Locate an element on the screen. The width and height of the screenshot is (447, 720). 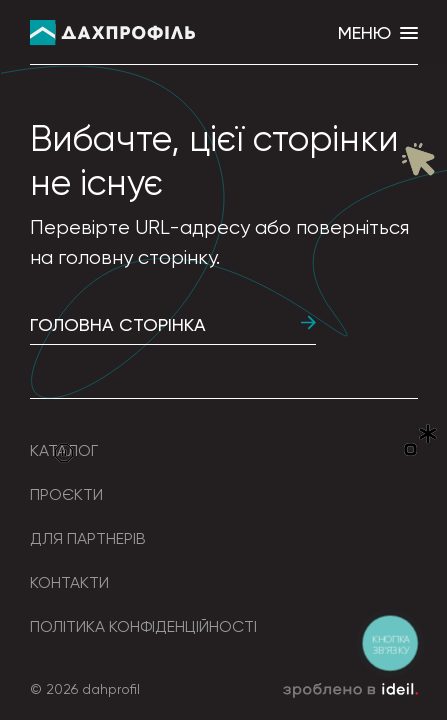
click or tap to interact is located at coordinates (420, 161).